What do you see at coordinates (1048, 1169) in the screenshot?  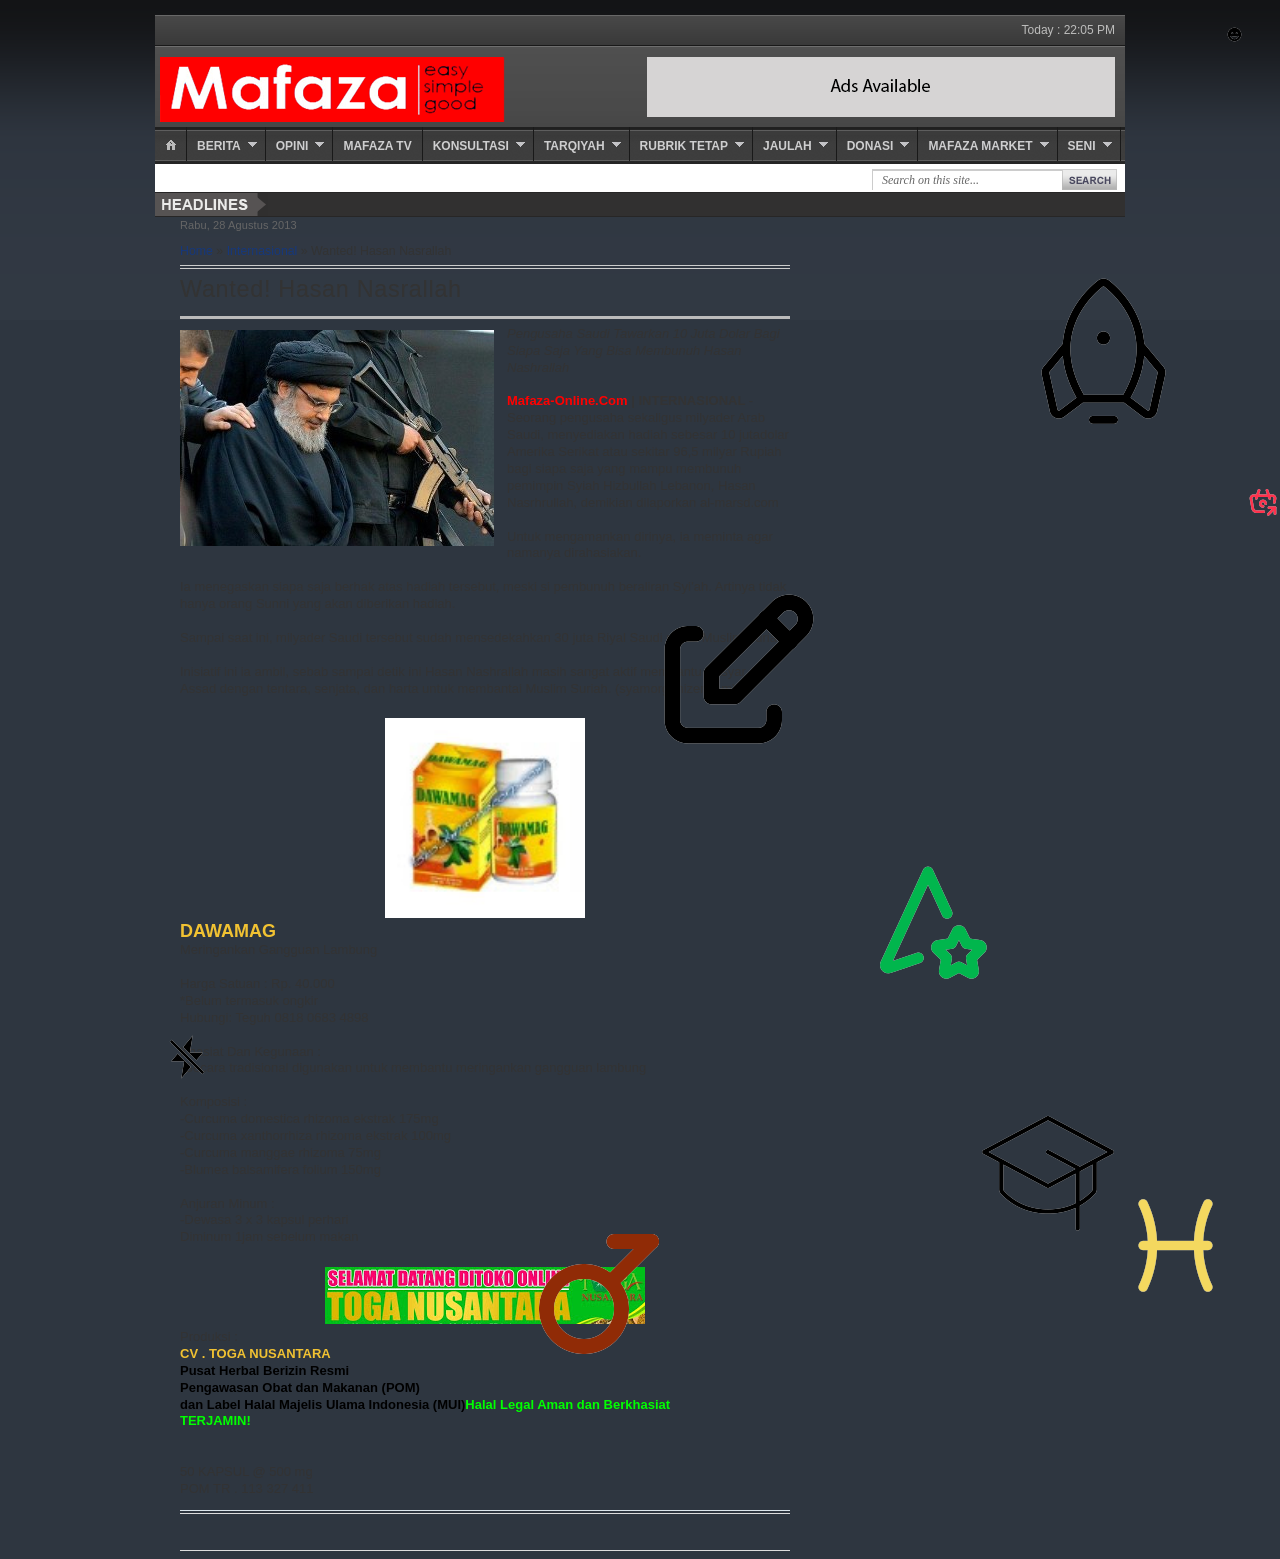 I see `access education or learning features` at bounding box center [1048, 1169].